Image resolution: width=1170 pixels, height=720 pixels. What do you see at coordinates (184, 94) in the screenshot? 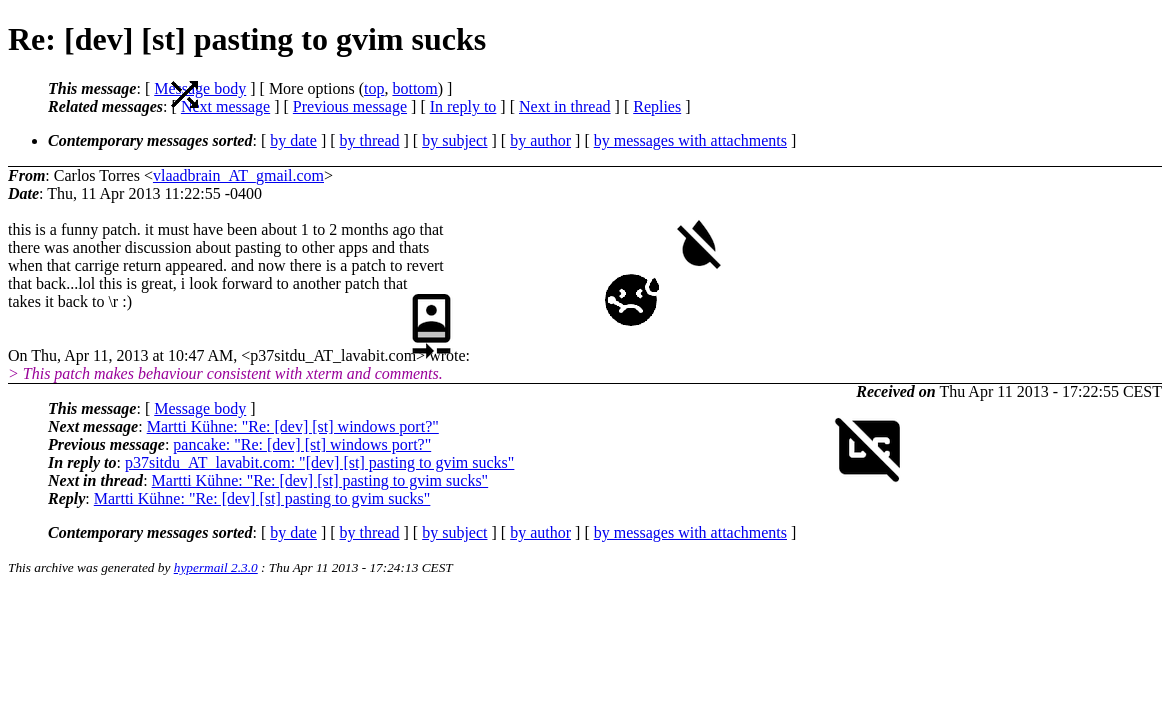
I see `shuffle playlist or queue order` at bounding box center [184, 94].